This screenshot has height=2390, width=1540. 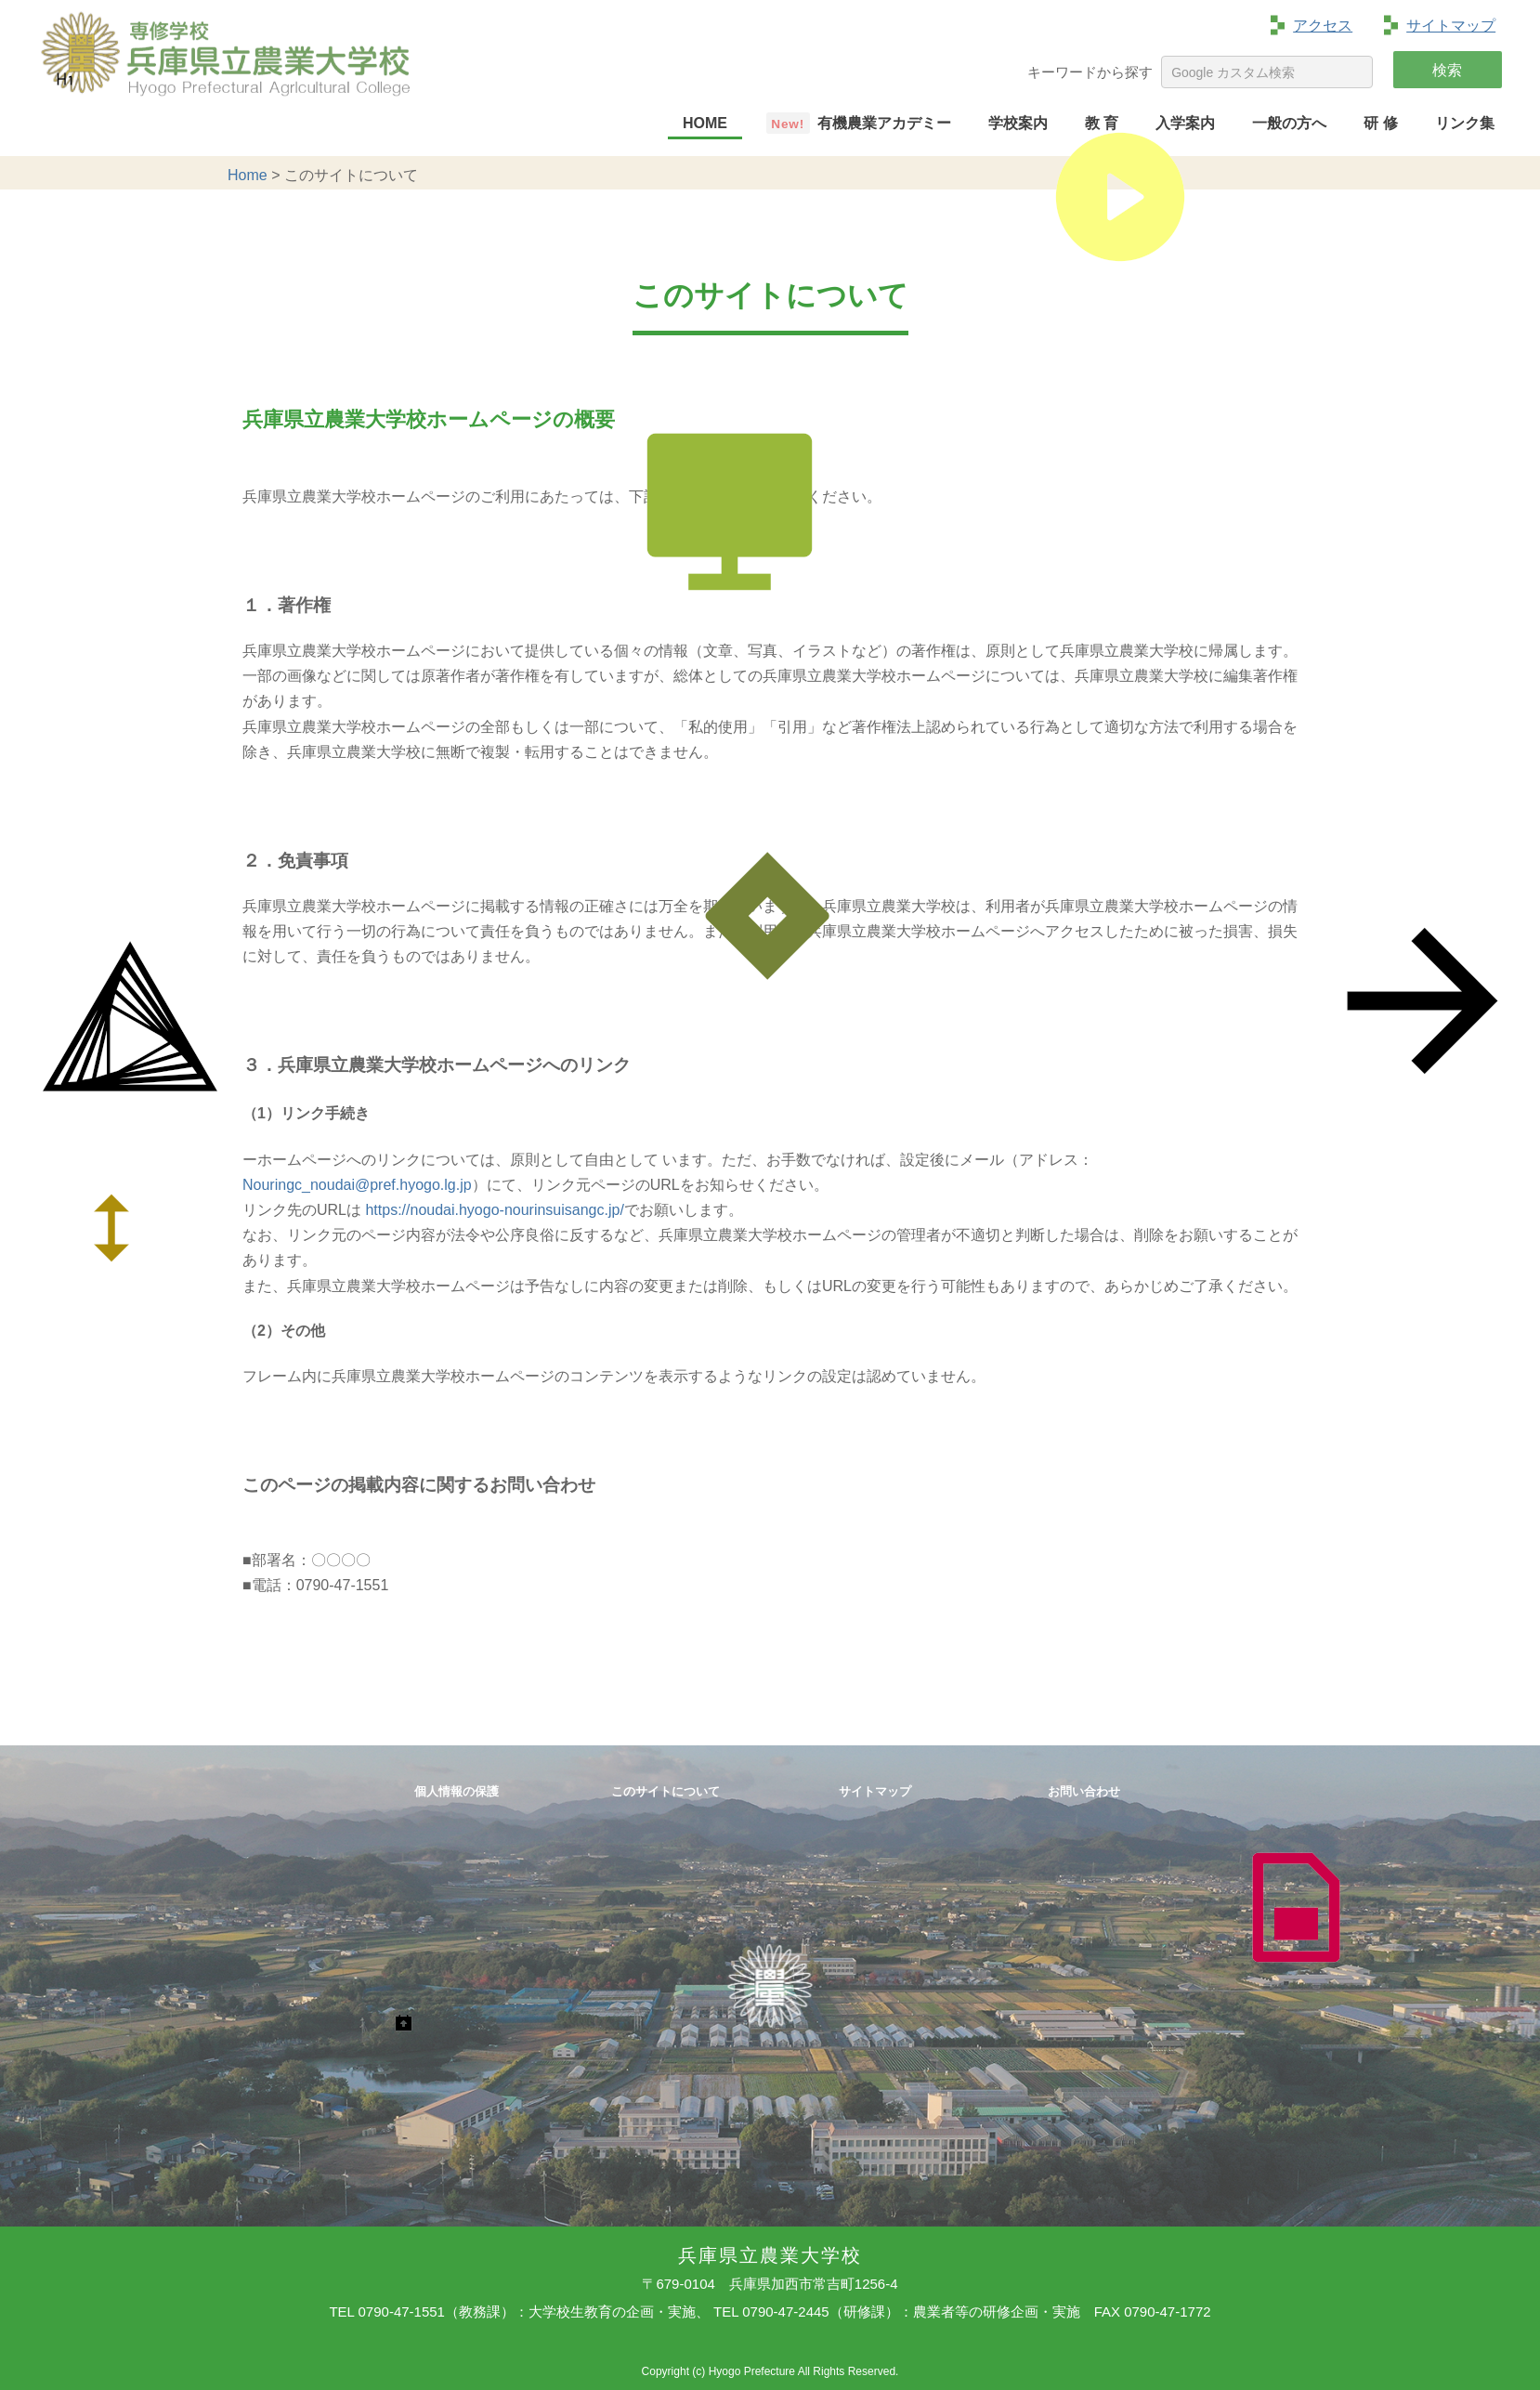 What do you see at coordinates (1120, 197) in the screenshot?
I see `play media or video content` at bounding box center [1120, 197].